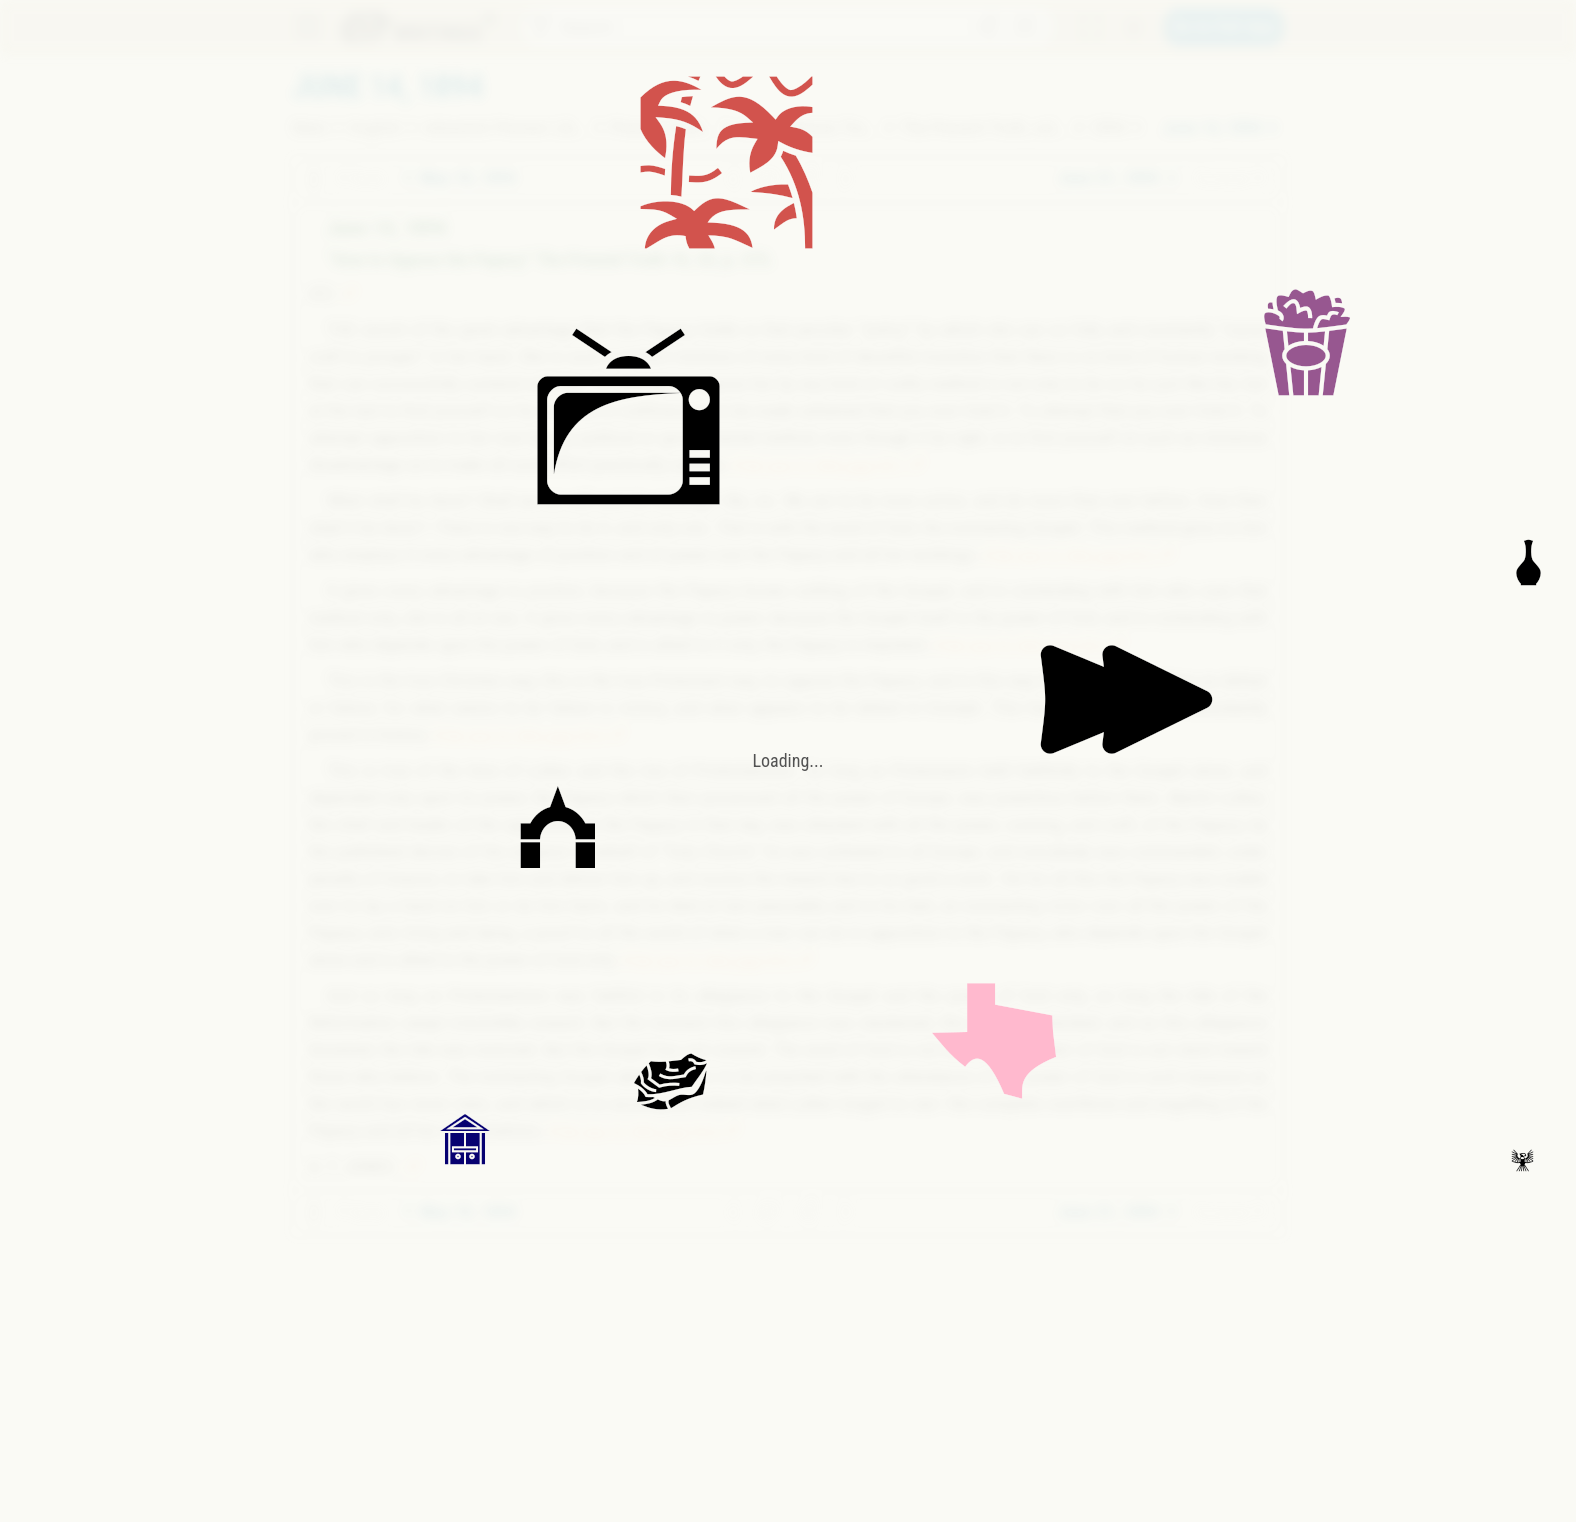 The image size is (1576, 1522). Describe the element at coordinates (726, 162) in the screenshot. I see `select jungle or tropical environment` at that location.